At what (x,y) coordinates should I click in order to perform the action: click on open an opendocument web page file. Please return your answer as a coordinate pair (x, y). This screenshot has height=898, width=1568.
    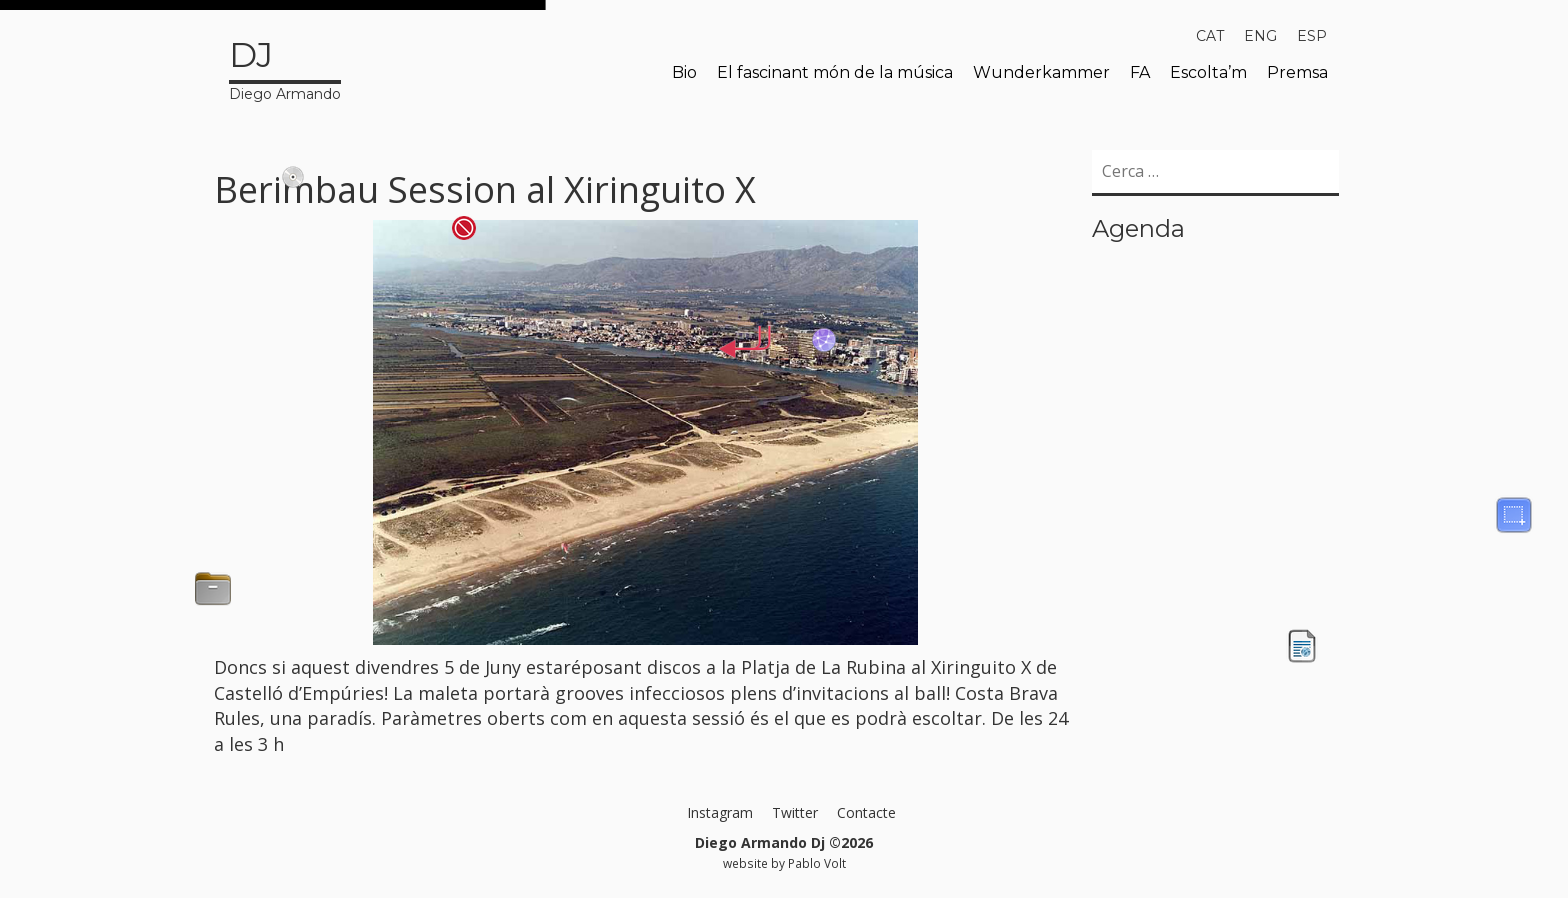
    Looking at the image, I should click on (1302, 646).